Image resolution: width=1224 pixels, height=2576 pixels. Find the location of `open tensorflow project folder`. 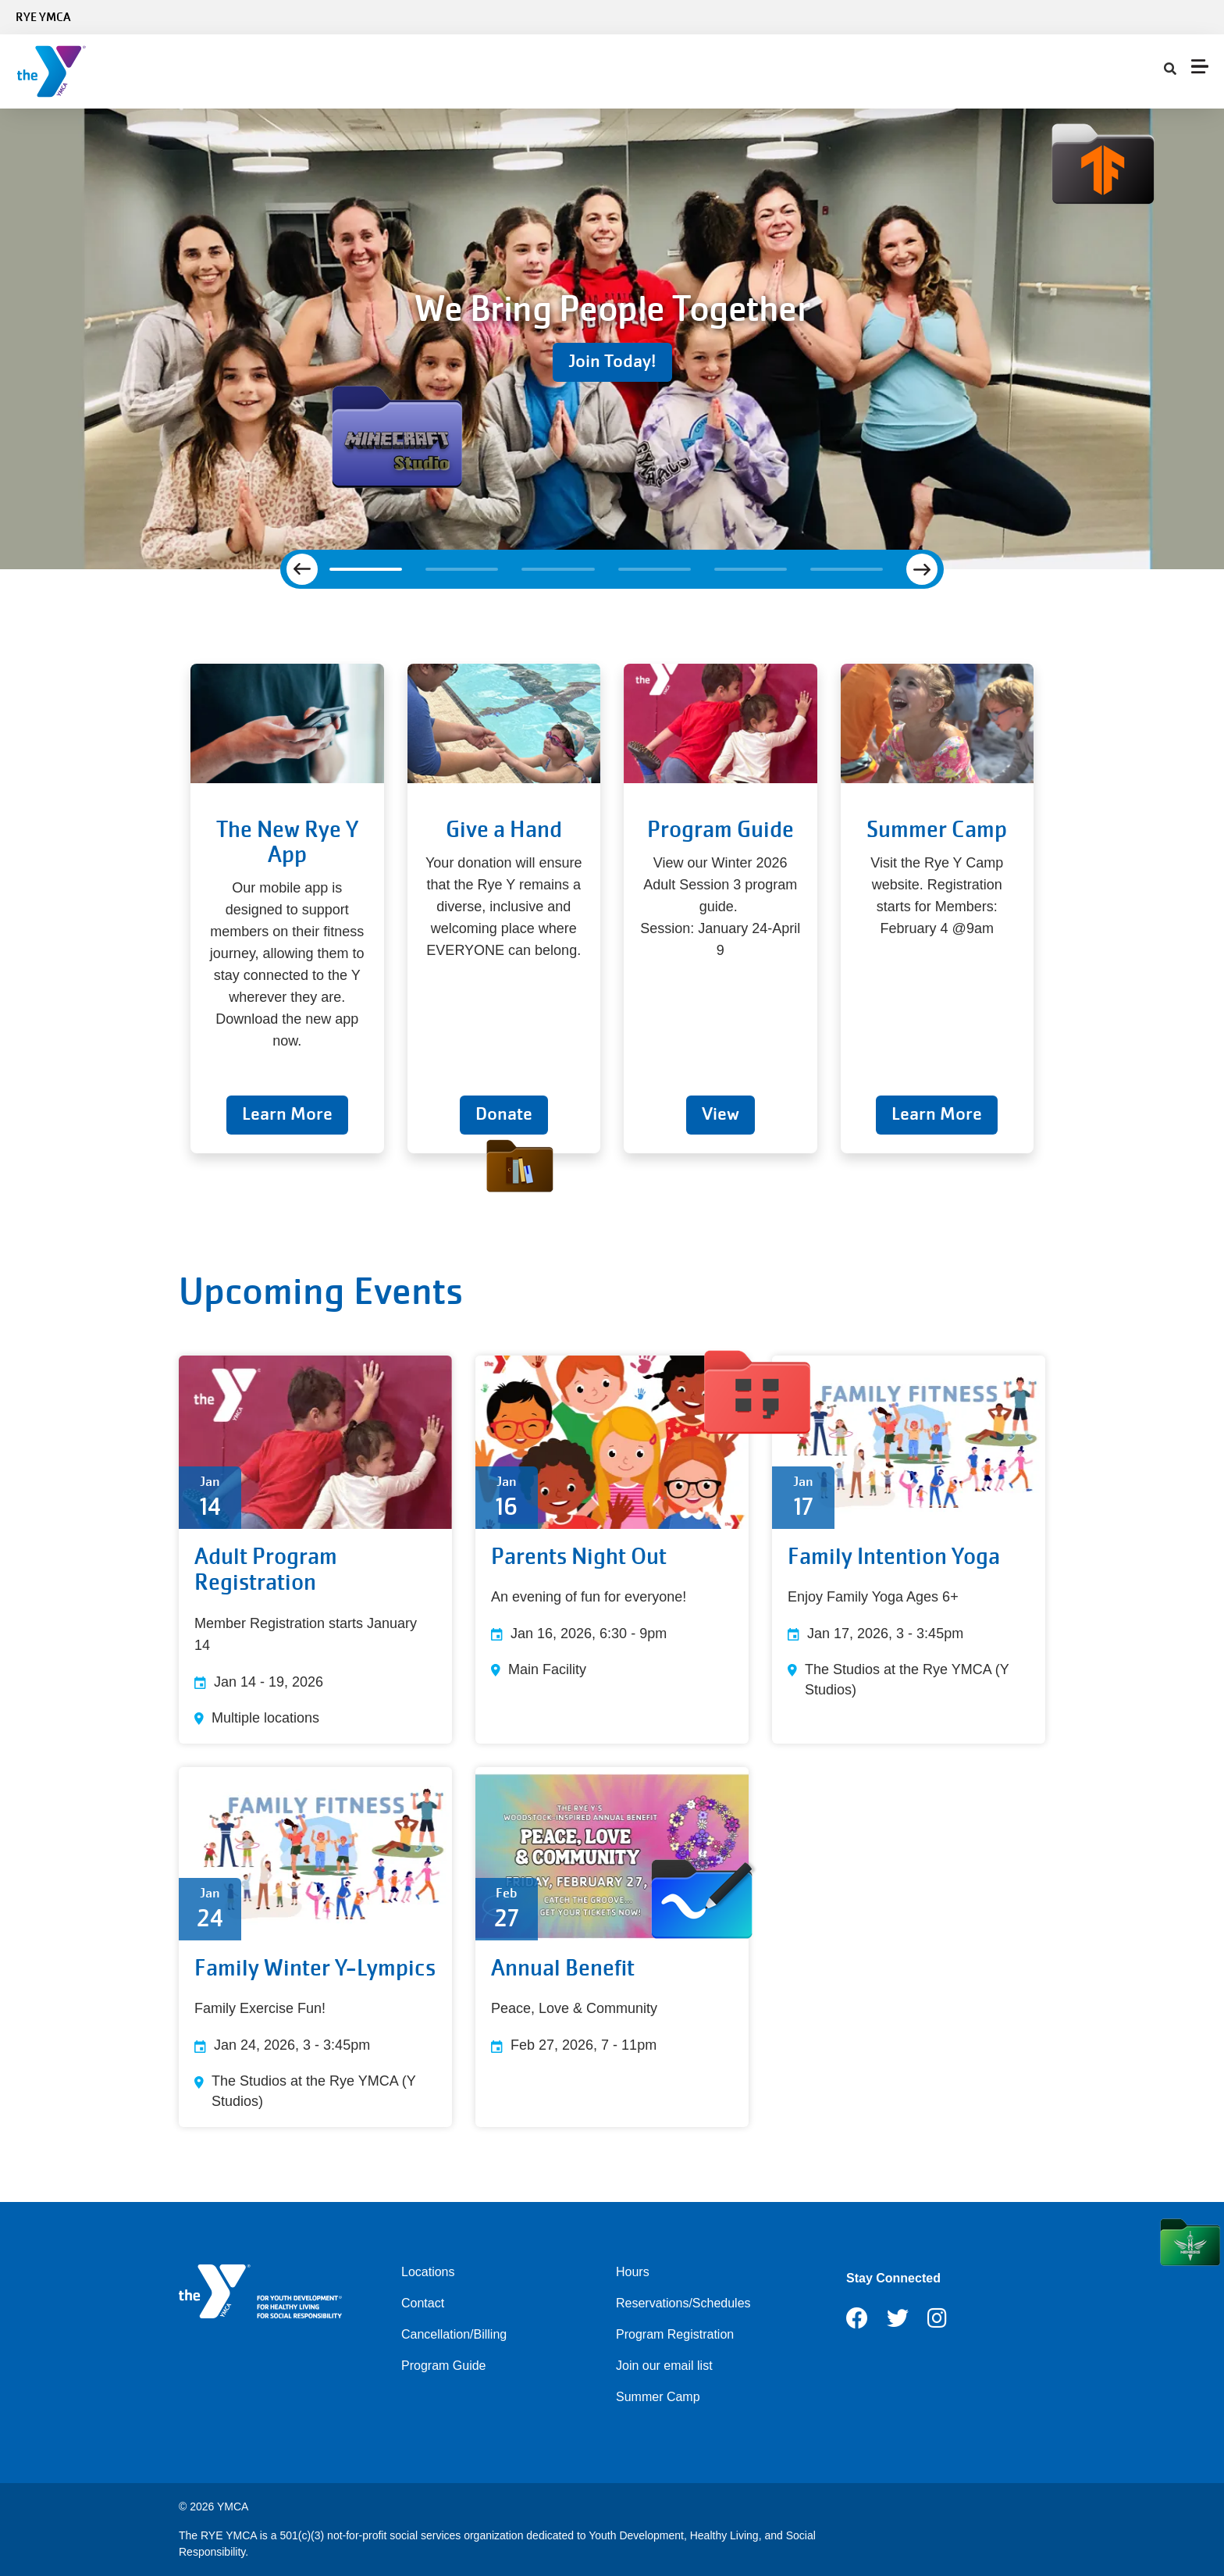

open tensorflow project folder is located at coordinates (1102, 166).